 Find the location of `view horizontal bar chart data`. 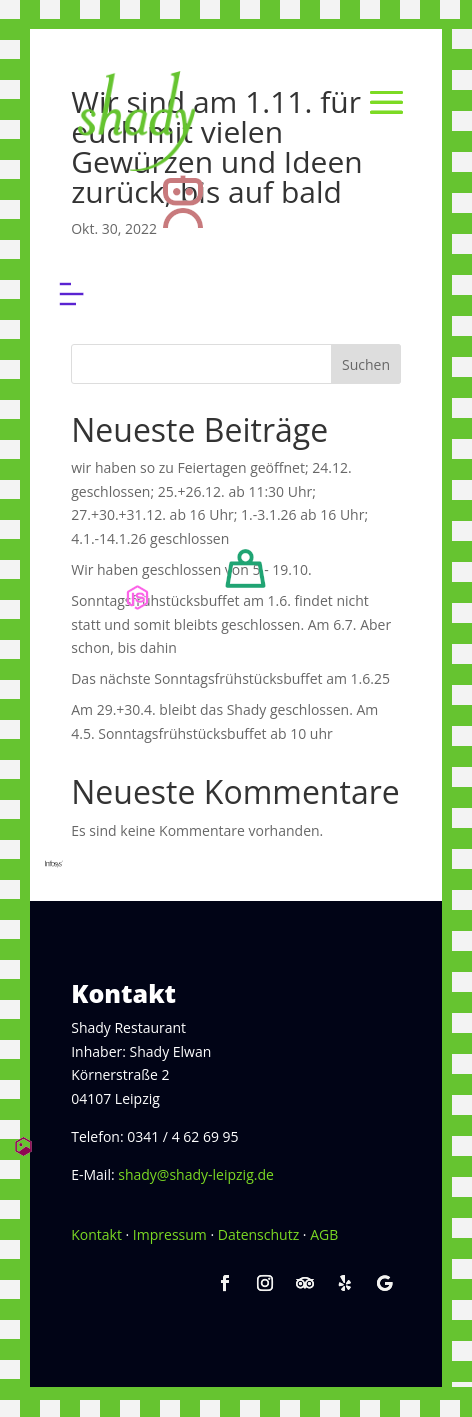

view horizontal bar chart data is located at coordinates (71, 294).